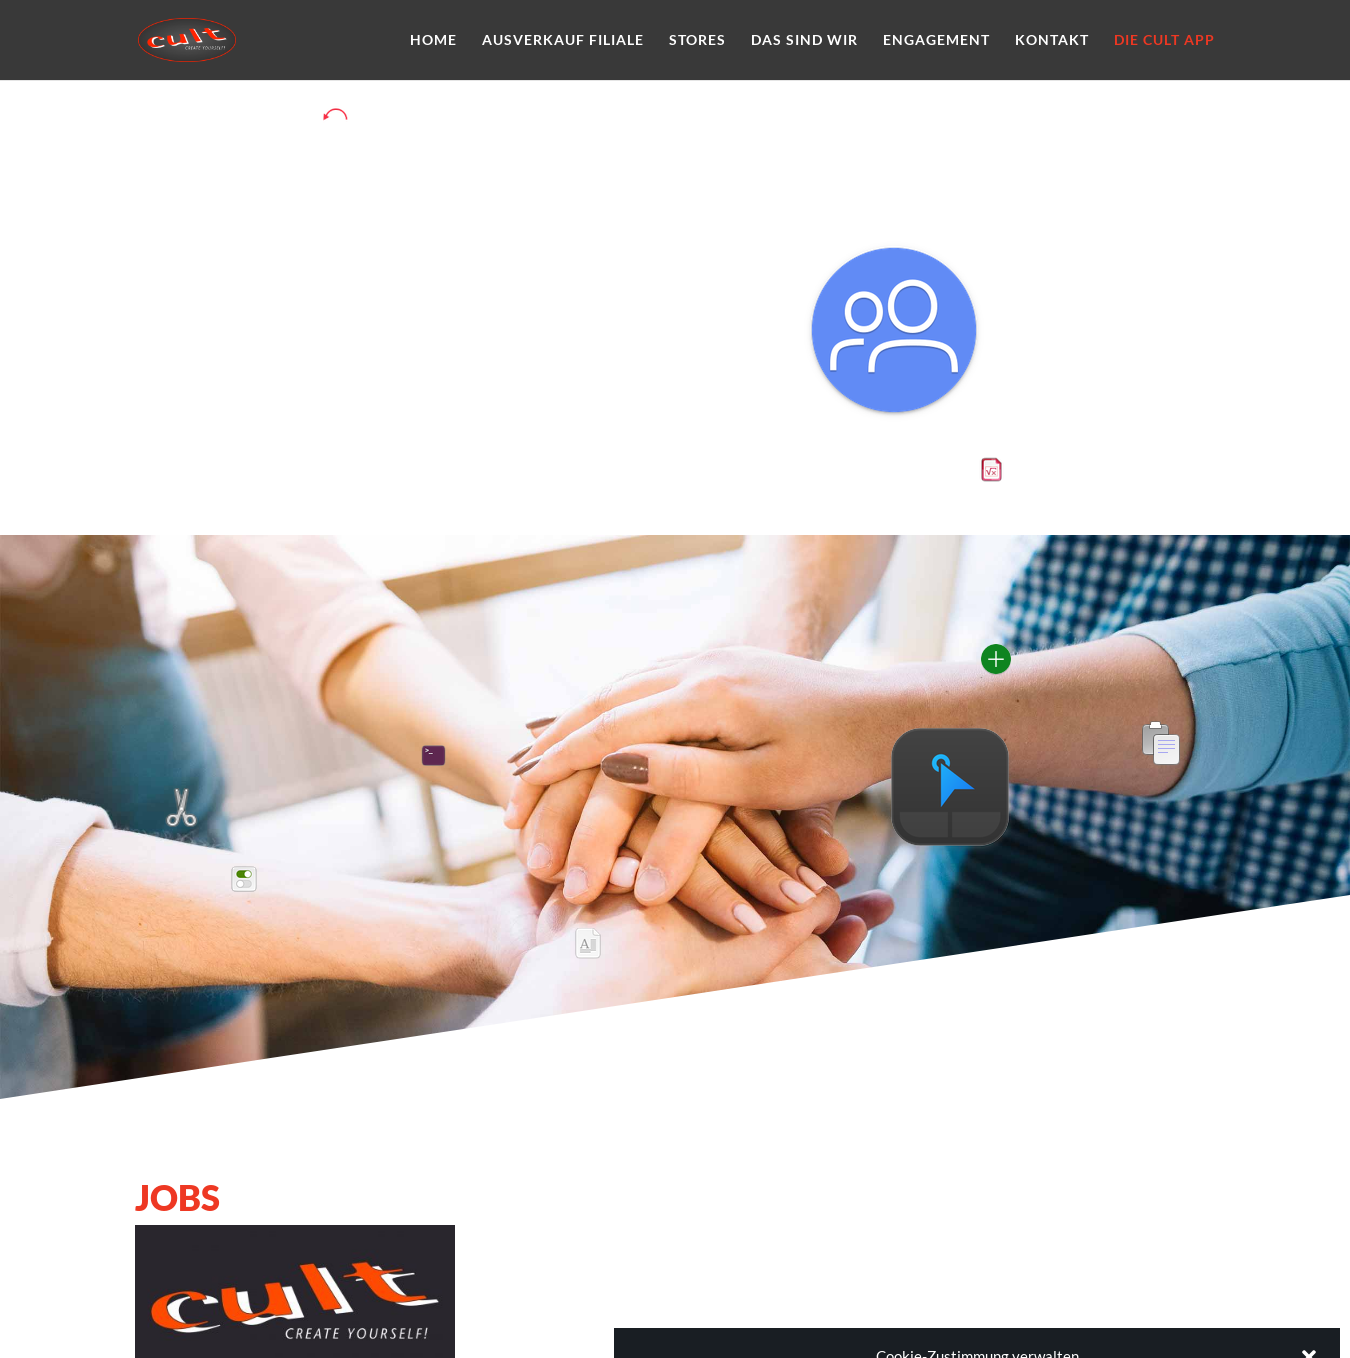 This screenshot has width=1350, height=1358. Describe the element at coordinates (336, 114) in the screenshot. I see `undo the last action` at that location.